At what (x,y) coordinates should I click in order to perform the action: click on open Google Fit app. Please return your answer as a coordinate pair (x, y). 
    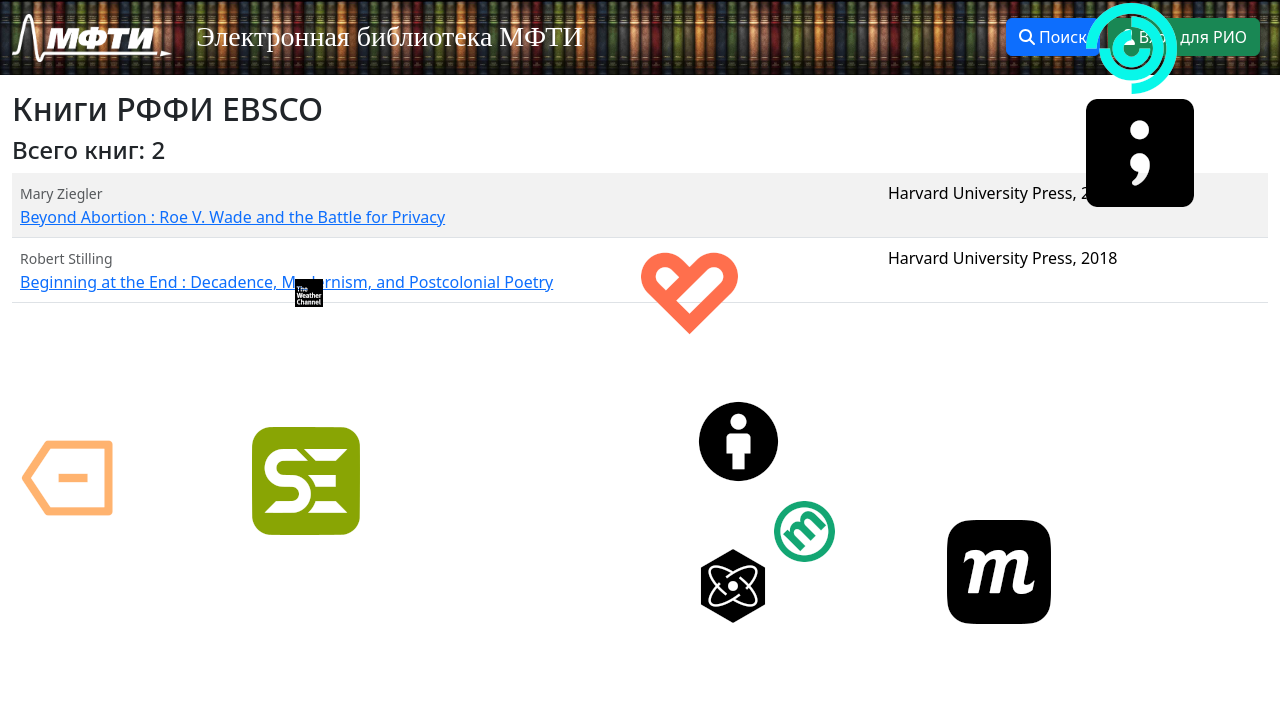
    Looking at the image, I should click on (689, 293).